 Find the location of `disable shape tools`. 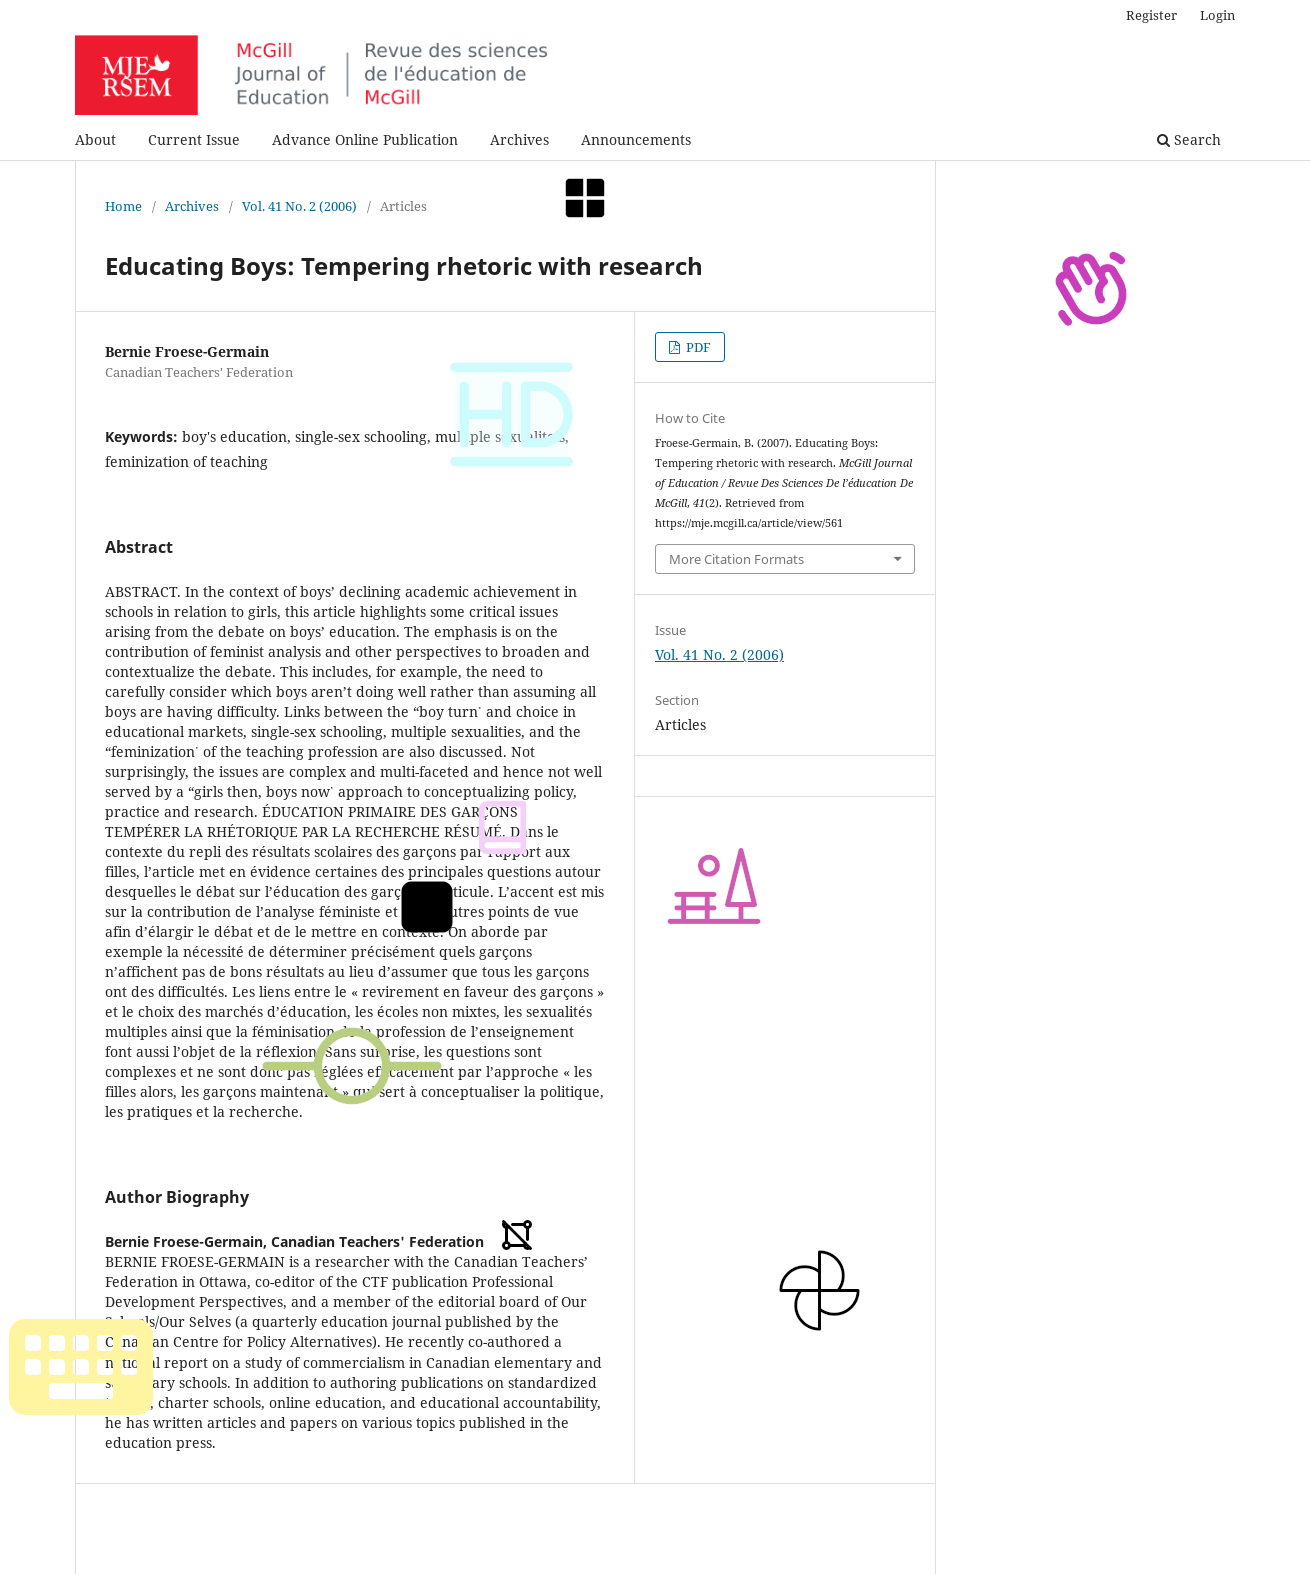

disable shape tools is located at coordinates (517, 1235).